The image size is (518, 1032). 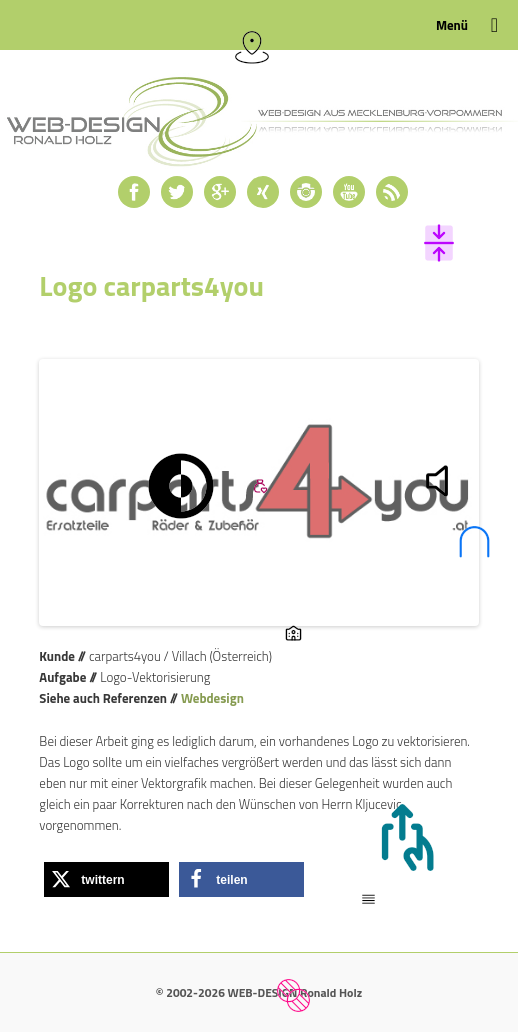 What do you see at coordinates (252, 48) in the screenshot?
I see `view location area or zone on map` at bounding box center [252, 48].